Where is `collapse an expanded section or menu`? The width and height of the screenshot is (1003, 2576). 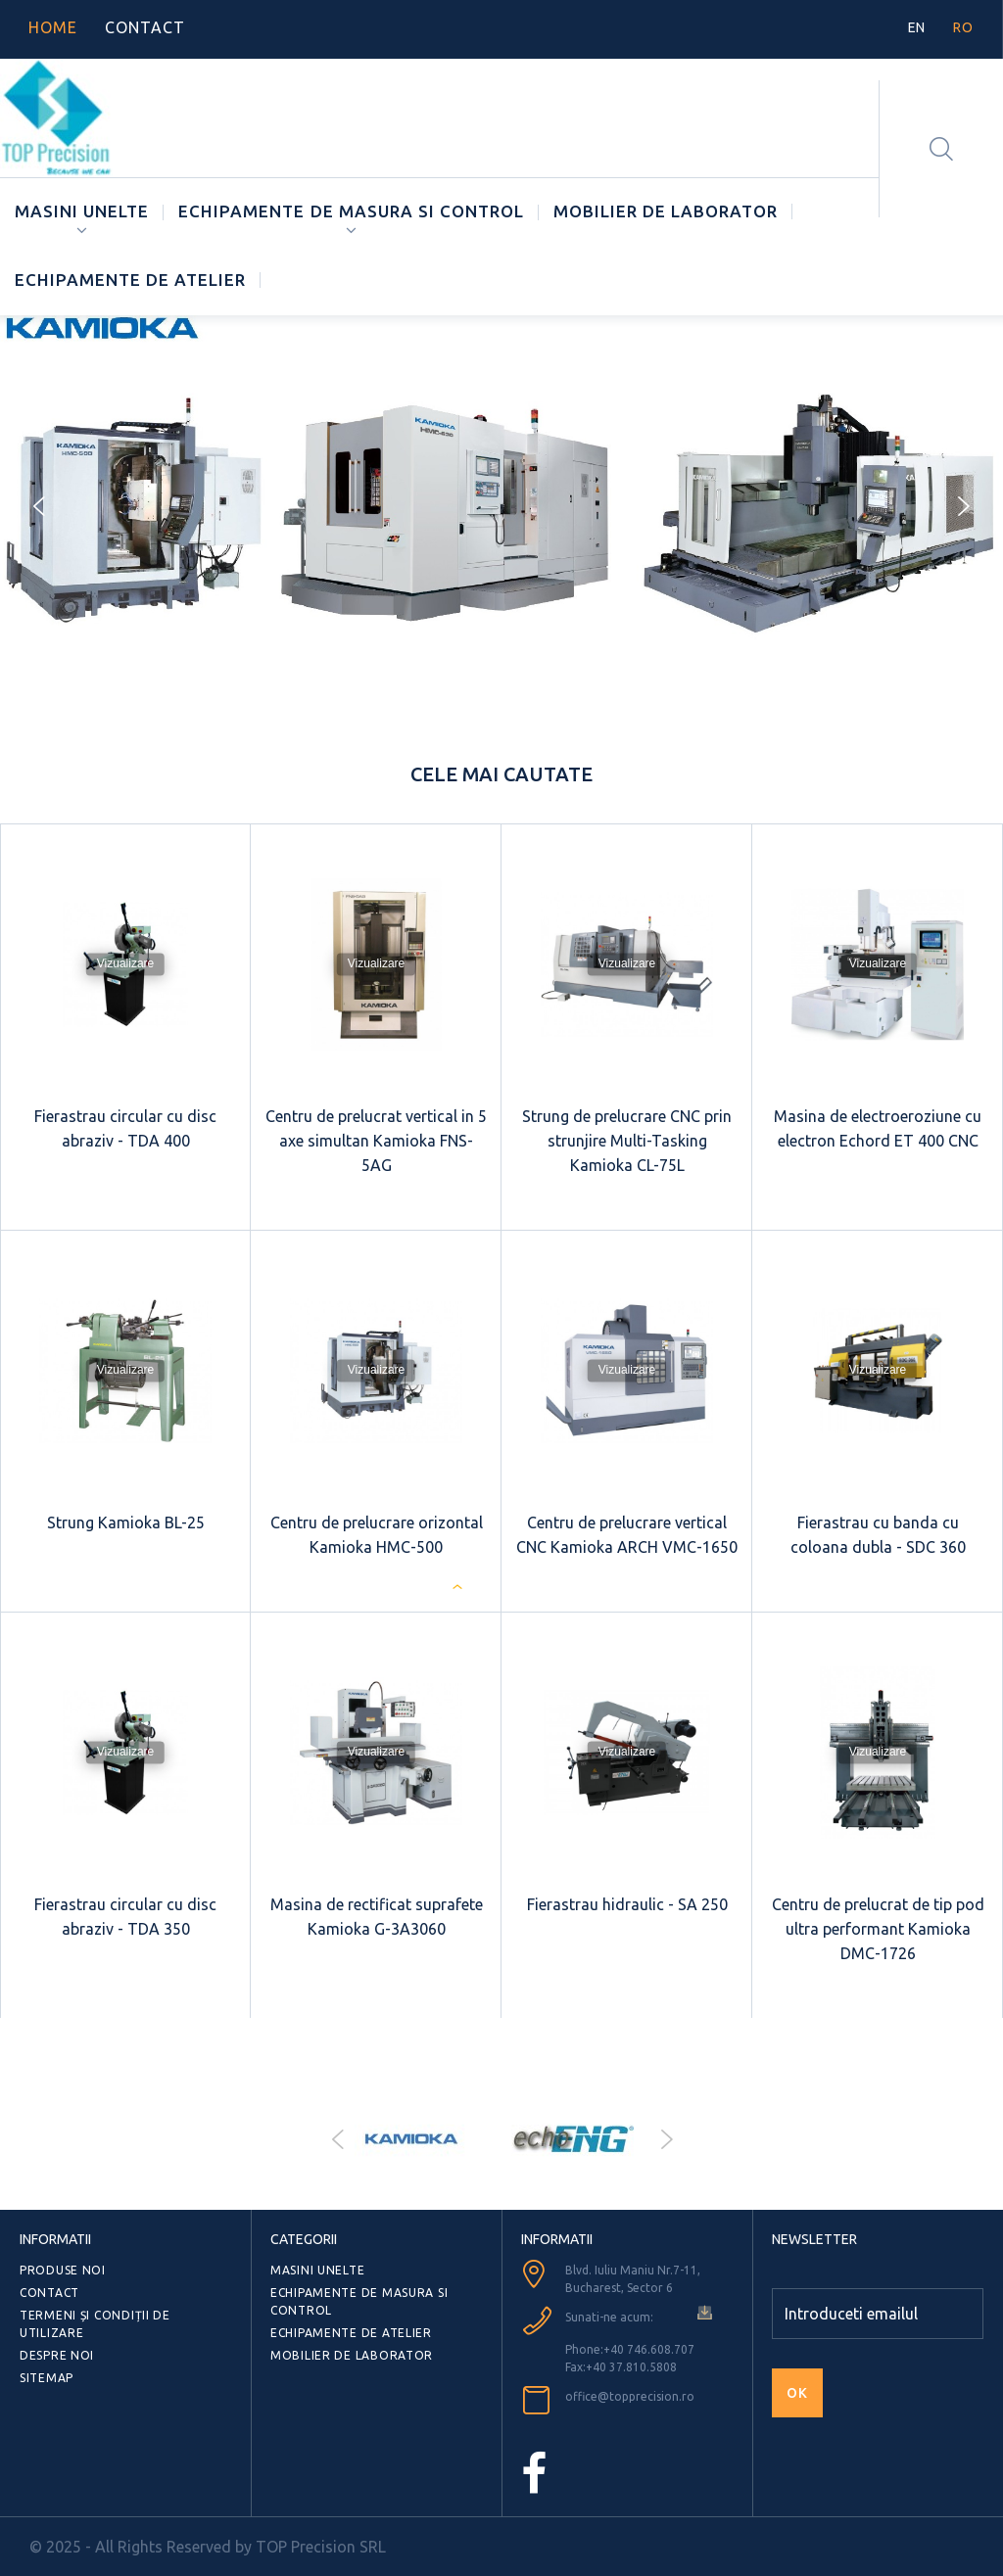
collapse an expanded section or menu is located at coordinates (457, 1587).